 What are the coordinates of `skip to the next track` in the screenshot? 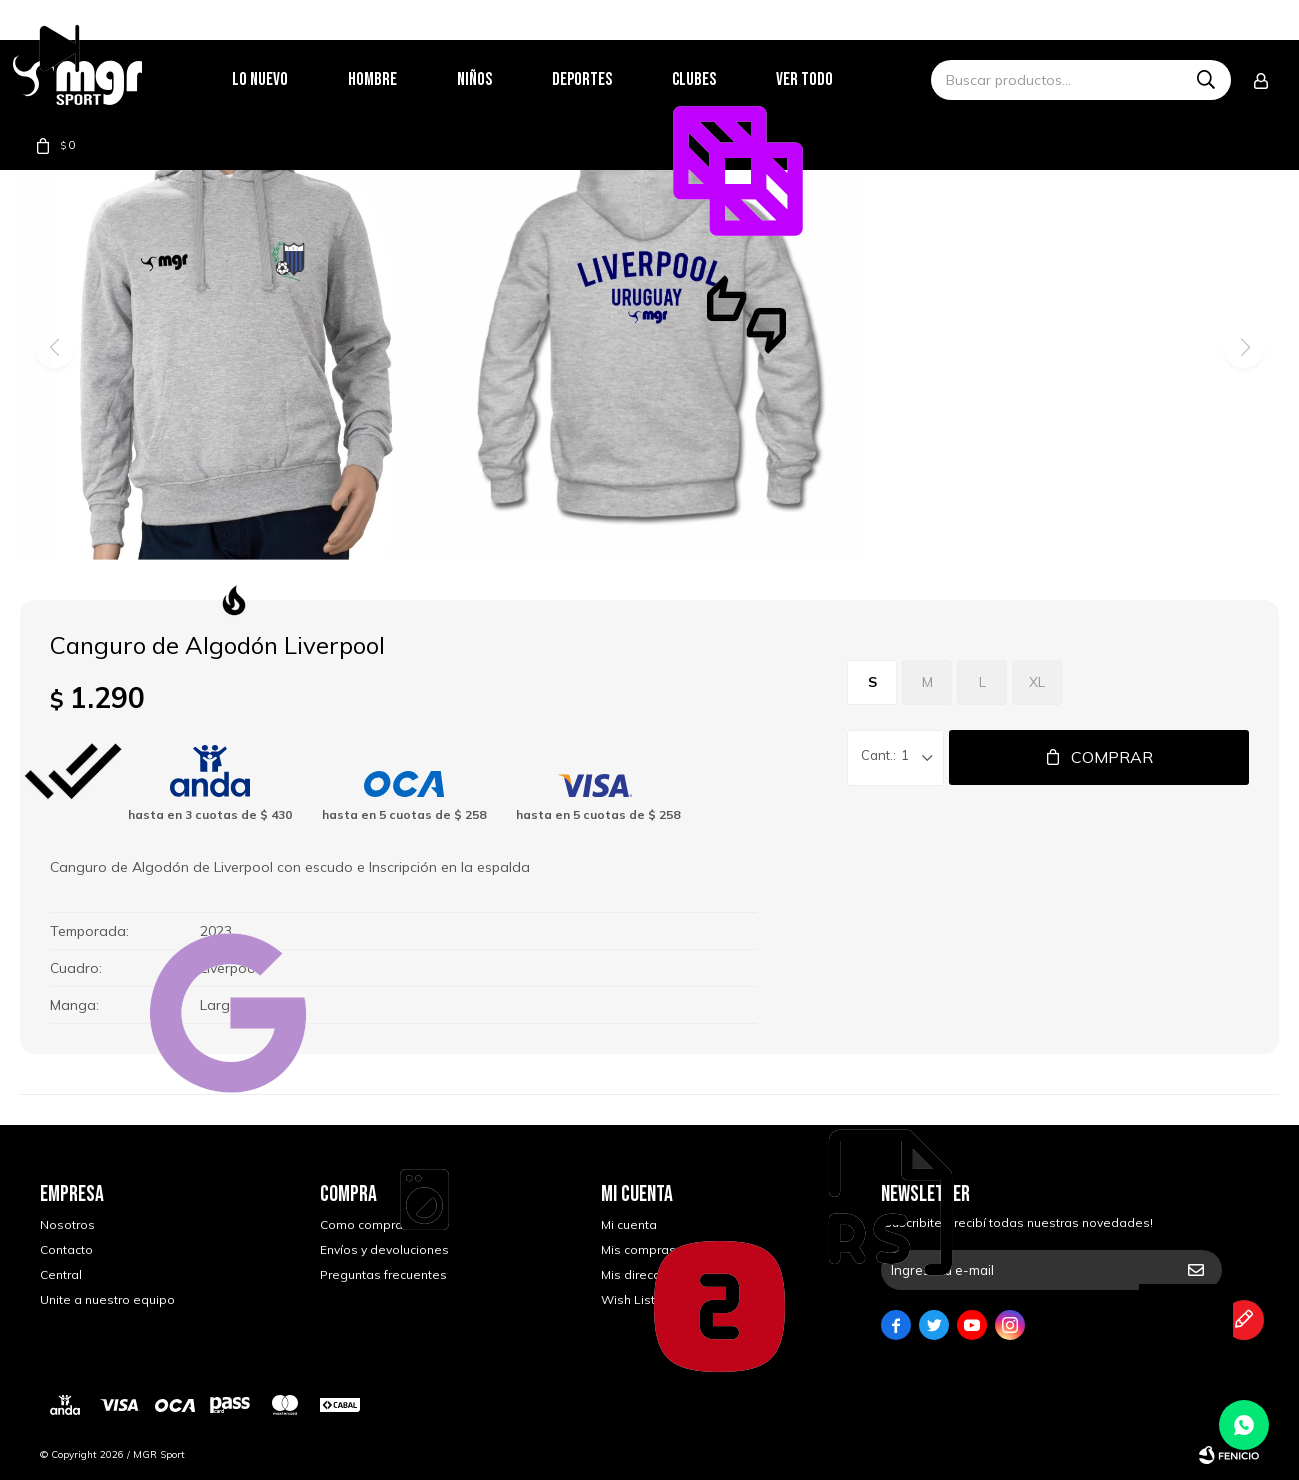 It's located at (59, 48).